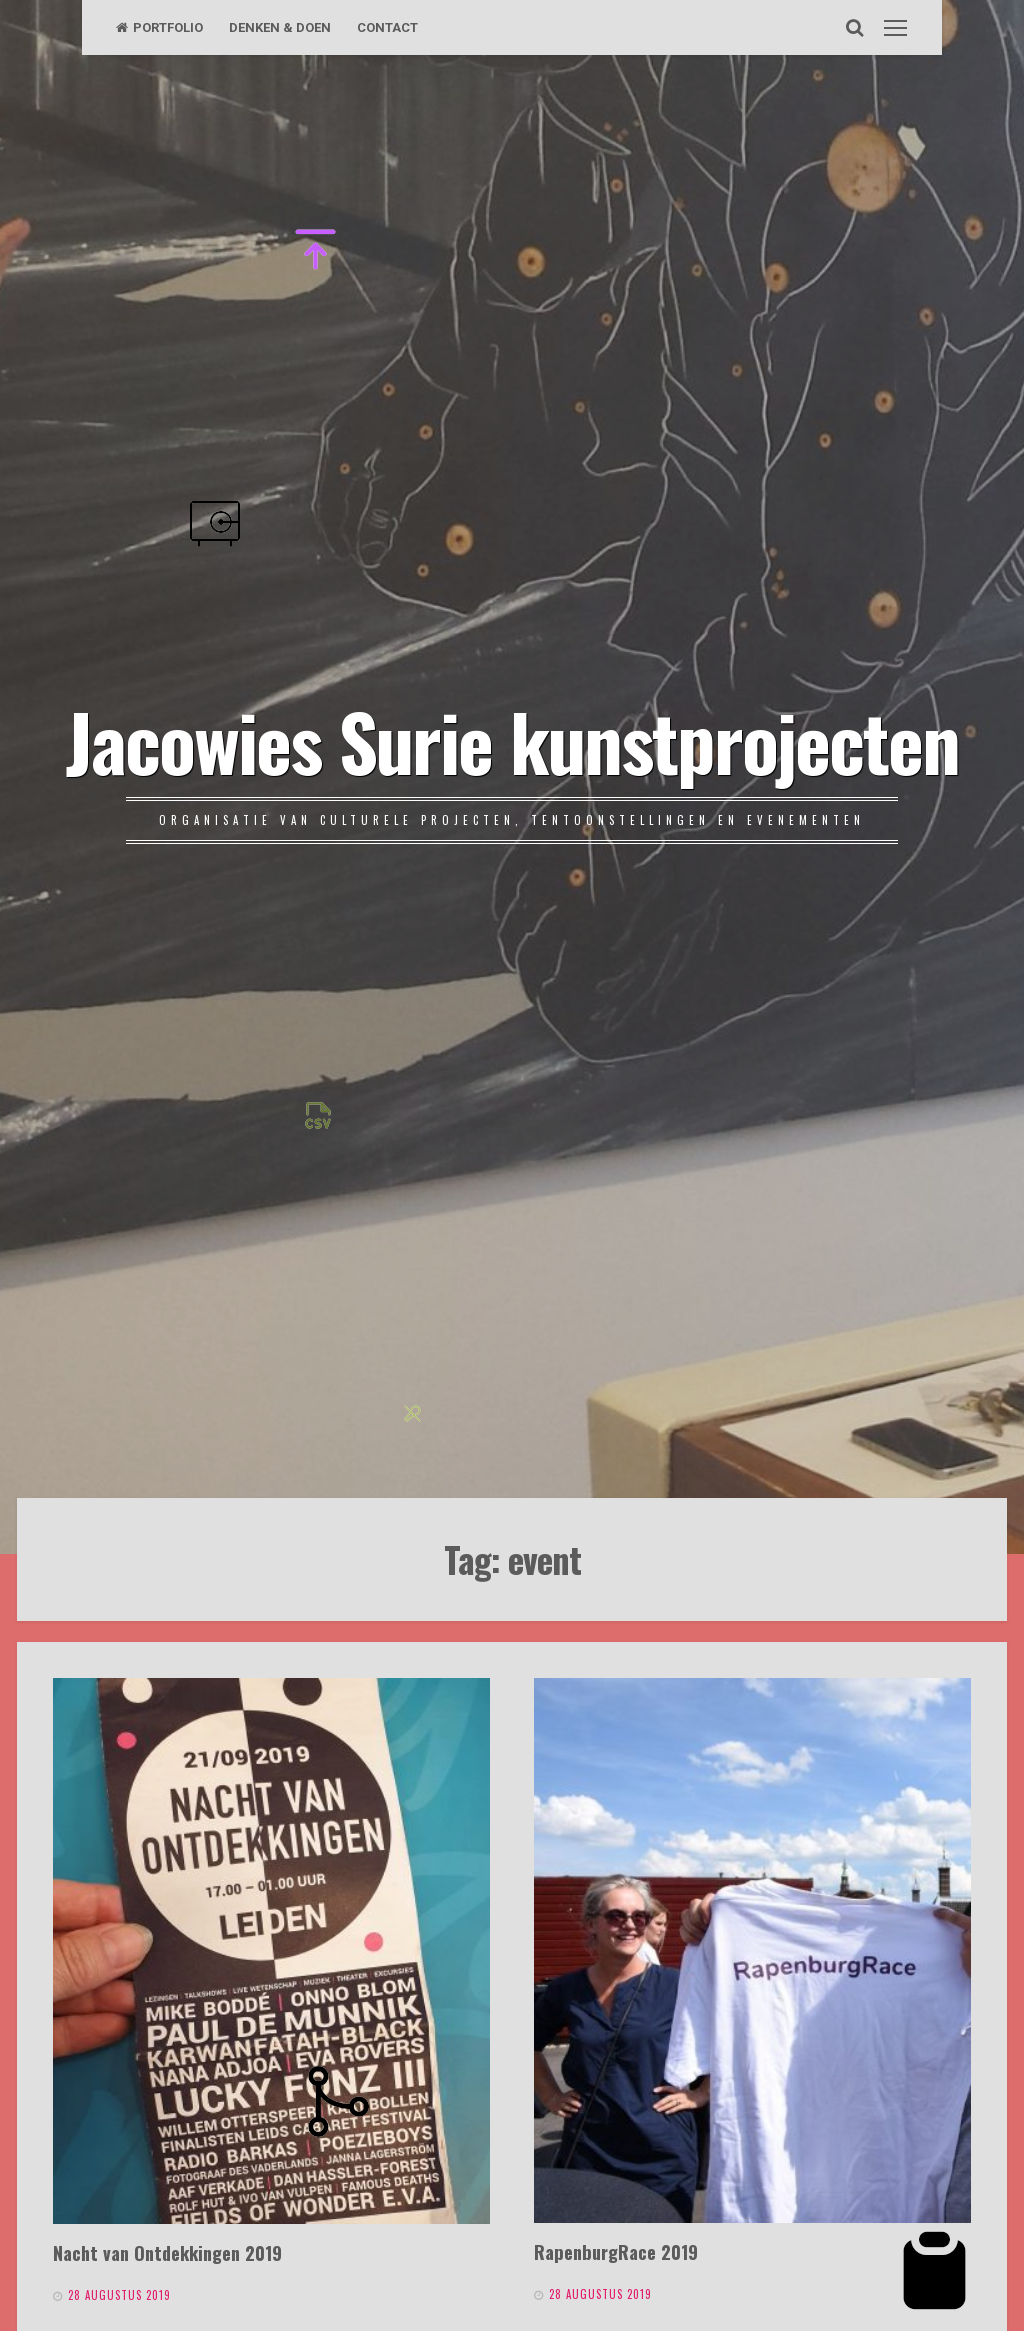  Describe the element at coordinates (318, 1116) in the screenshot. I see `open or view a CSV file` at that location.